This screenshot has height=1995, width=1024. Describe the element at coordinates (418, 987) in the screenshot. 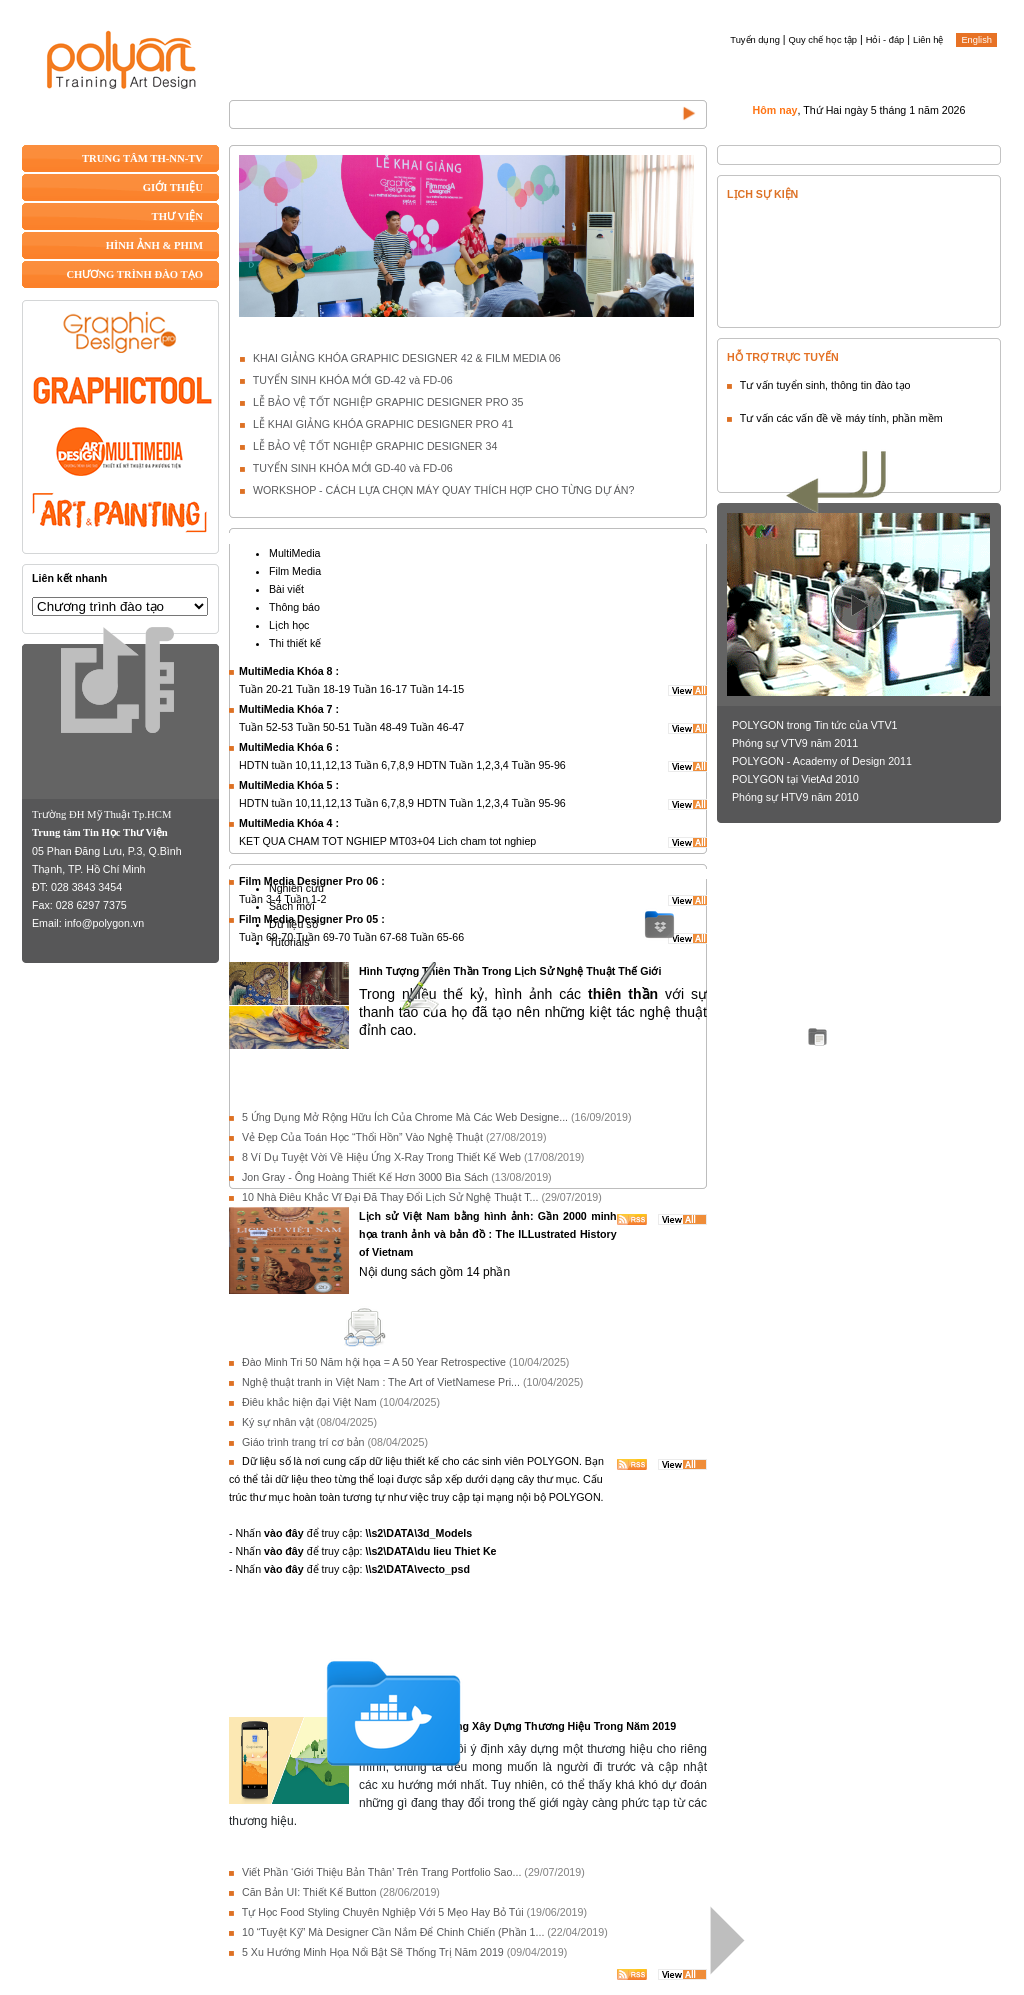

I see `set text direction to left-to-right` at that location.